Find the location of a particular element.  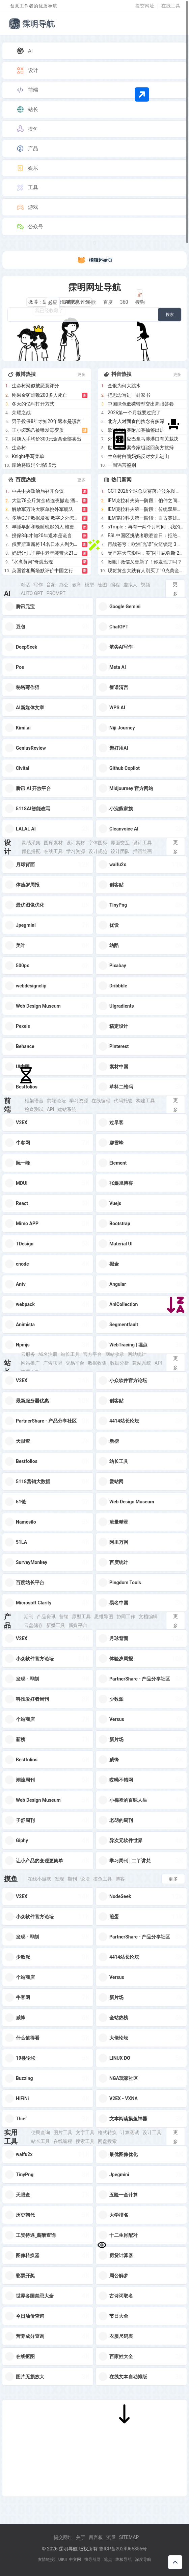

view or preview content is located at coordinates (102, 2245).